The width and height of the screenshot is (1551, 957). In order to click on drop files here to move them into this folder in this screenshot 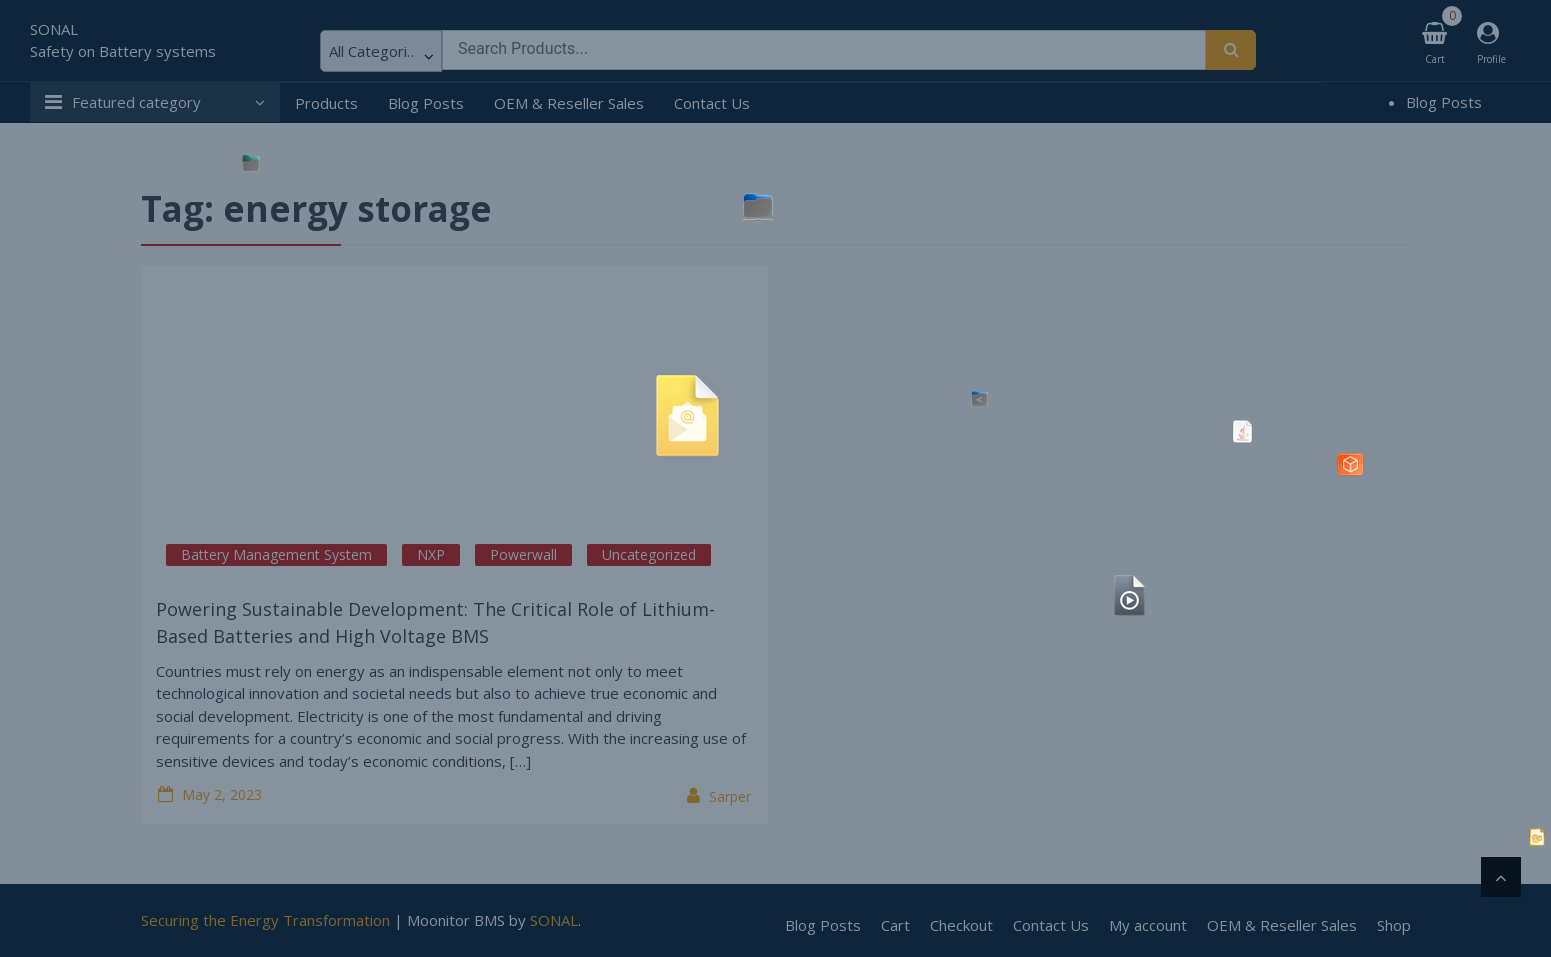, I will do `click(251, 163)`.